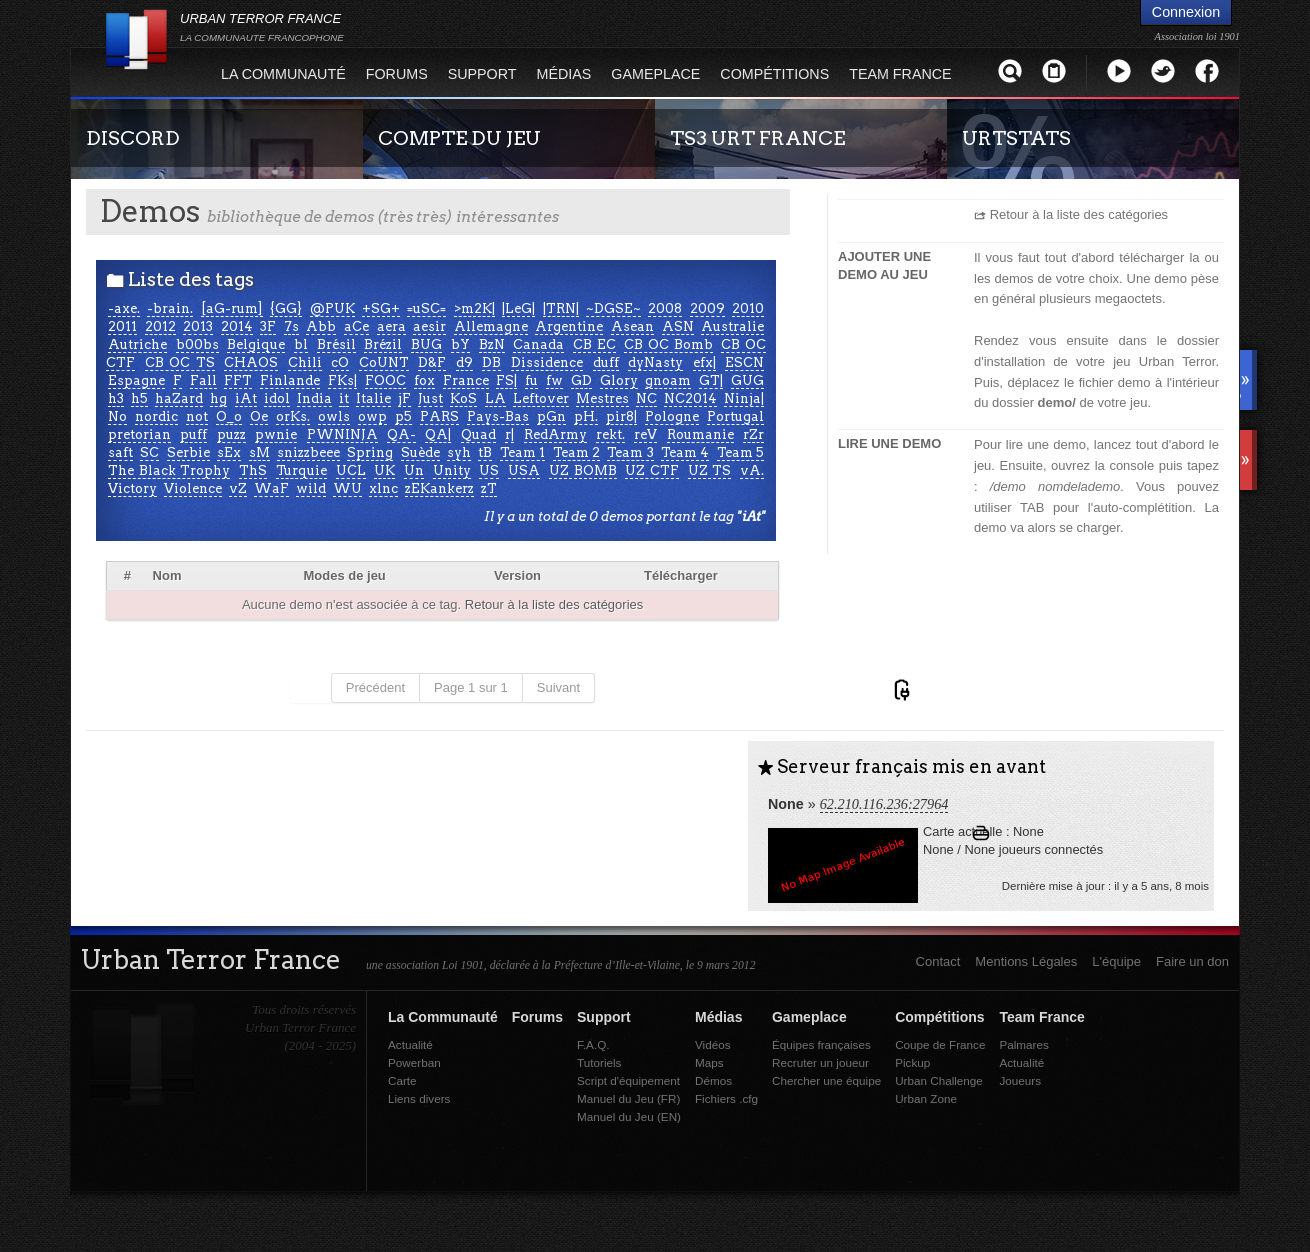 The image size is (1310, 1252). I want to click on access curling sport content or scores, so click(981, 833).